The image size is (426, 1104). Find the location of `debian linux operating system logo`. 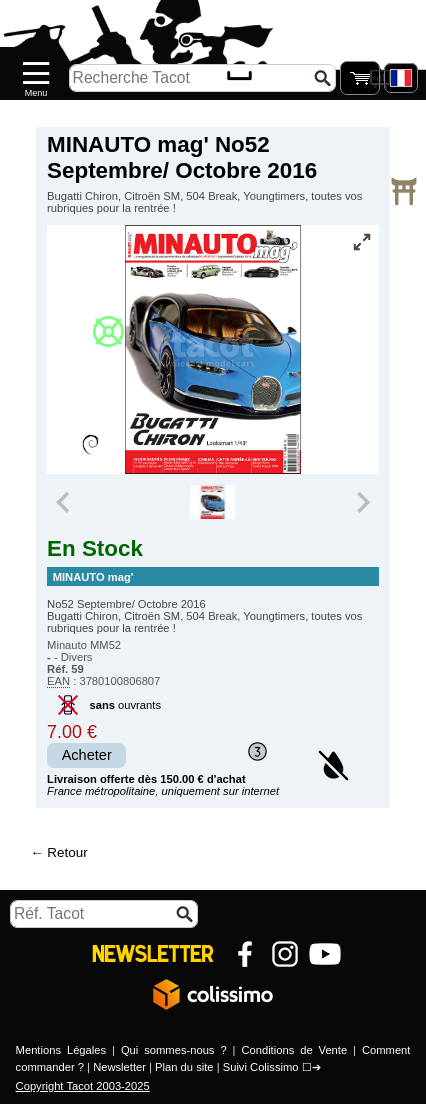

debian linux operating system logo is located at coordinates (90, 444).